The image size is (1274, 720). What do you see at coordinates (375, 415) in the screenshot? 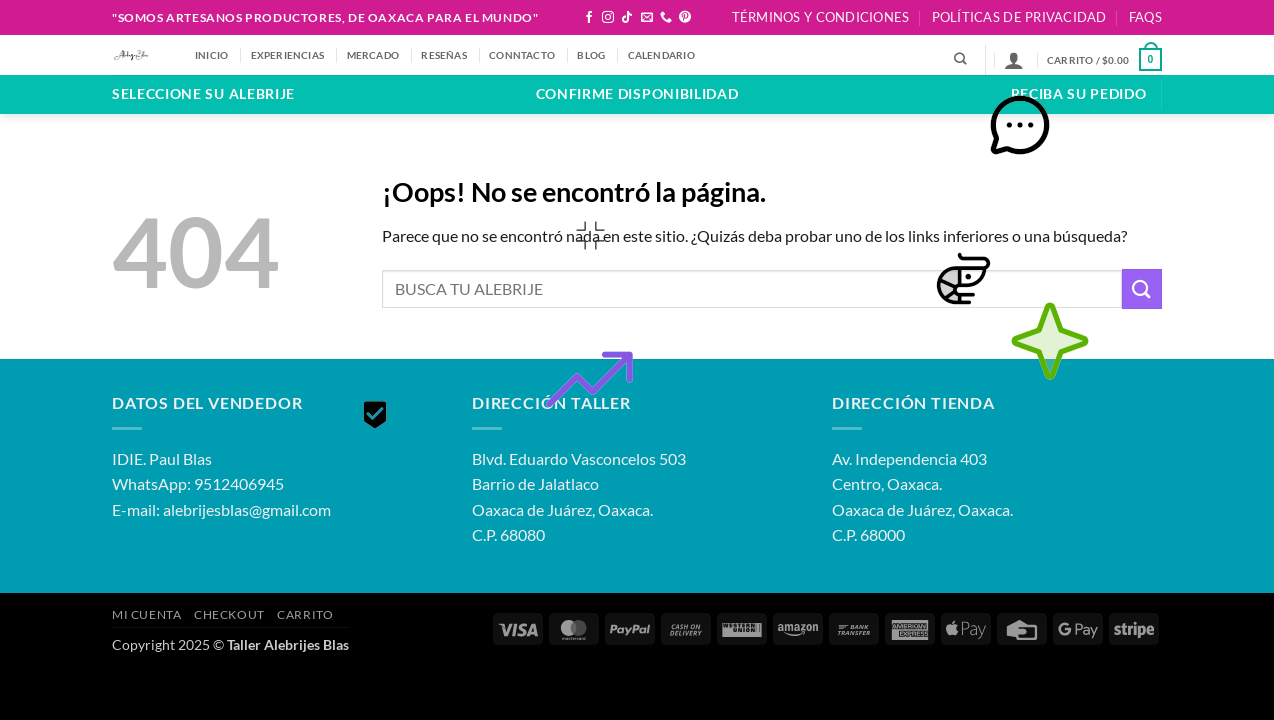
I see `indicates a verified or confirmed location` at bounding box center [375, 415].